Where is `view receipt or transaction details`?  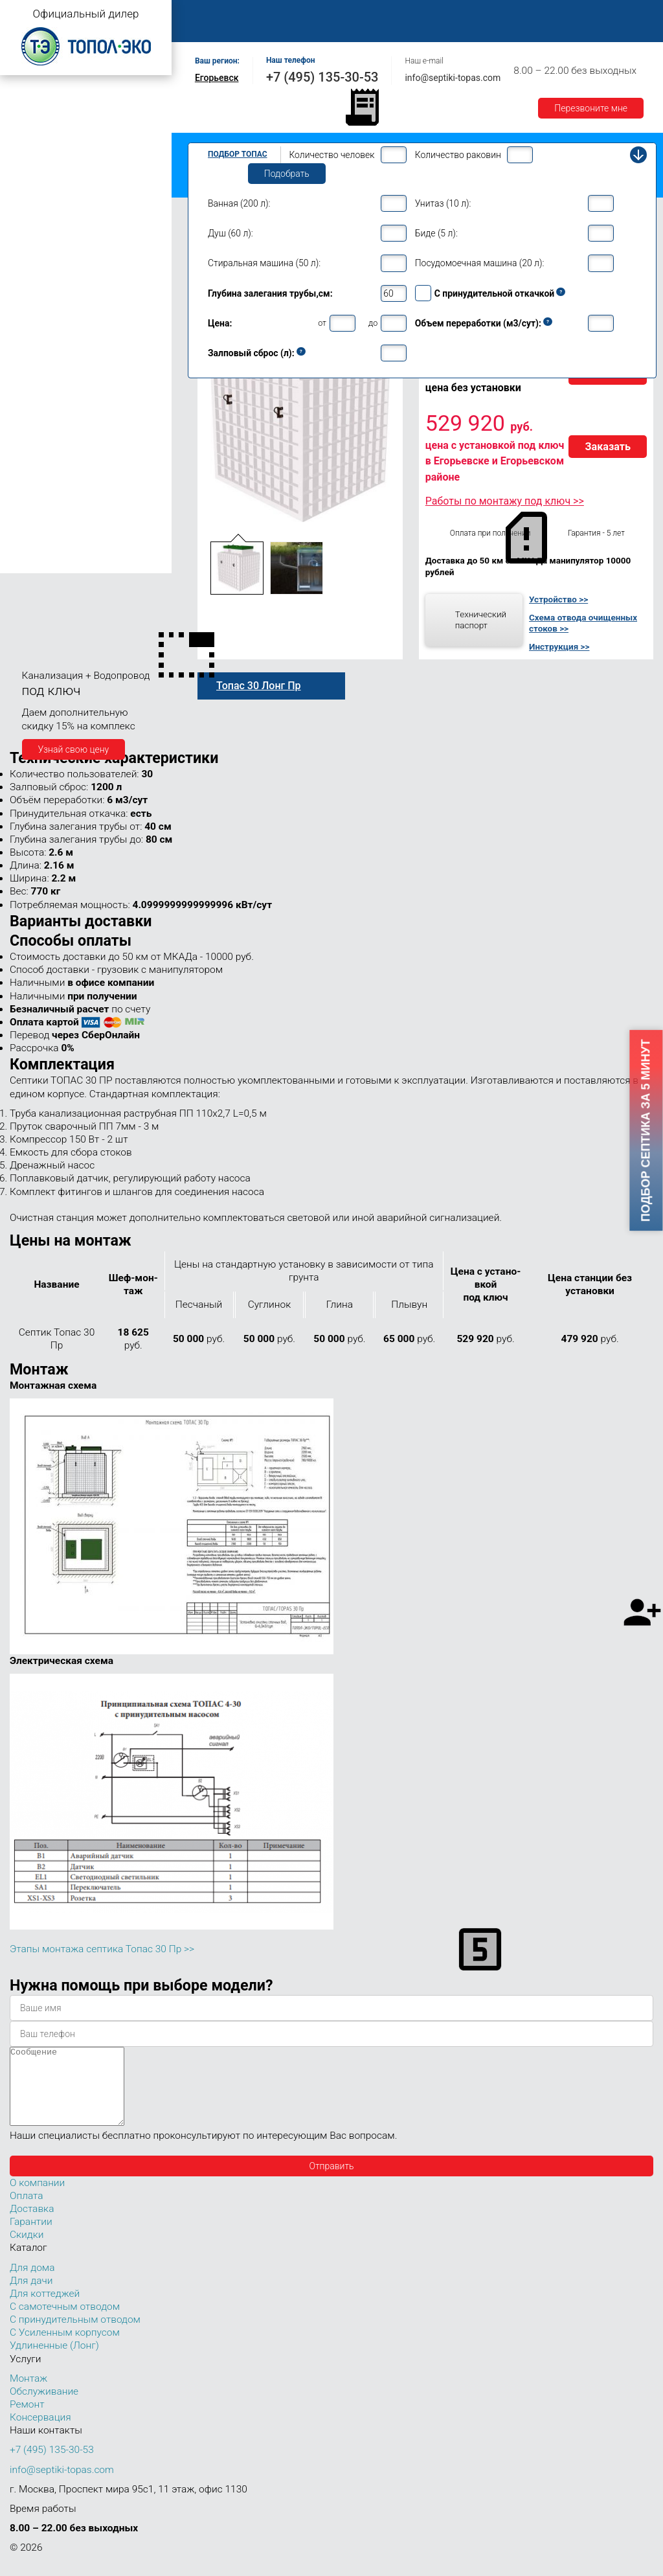
view receipt or transaction details is located at coordinates (362, 107).